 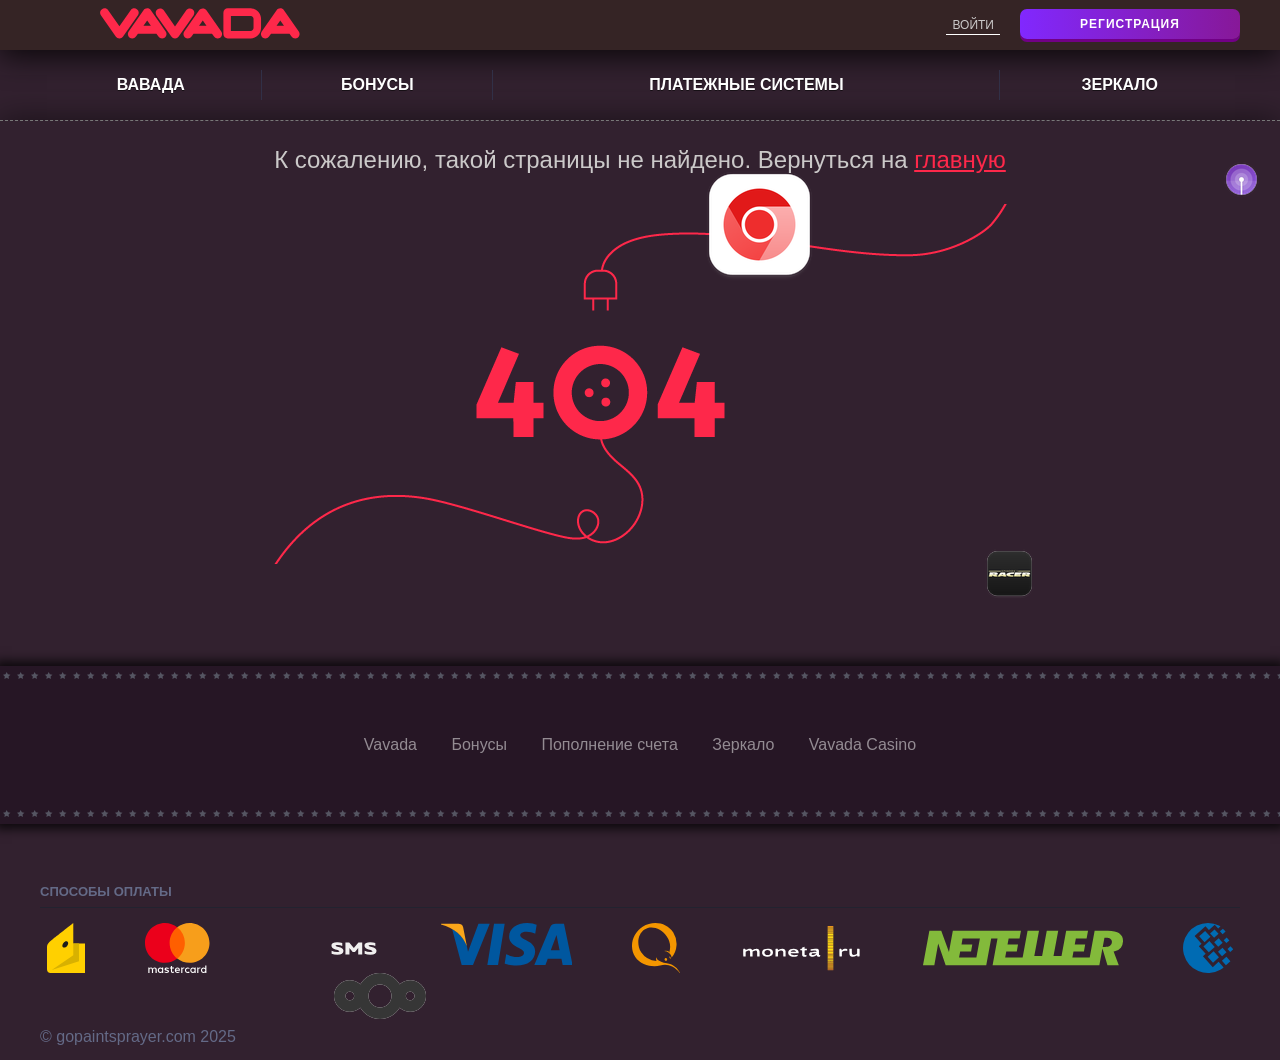 I want to click on open the podcasts app, so click(x=1241, y=179).